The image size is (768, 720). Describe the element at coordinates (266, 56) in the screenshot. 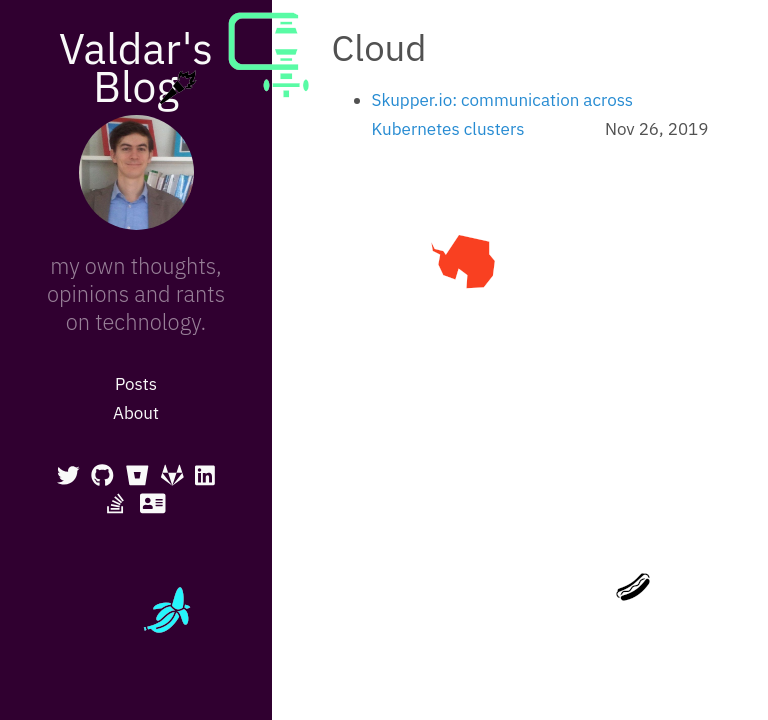

I see `clamp or secure an object in place` at that location.